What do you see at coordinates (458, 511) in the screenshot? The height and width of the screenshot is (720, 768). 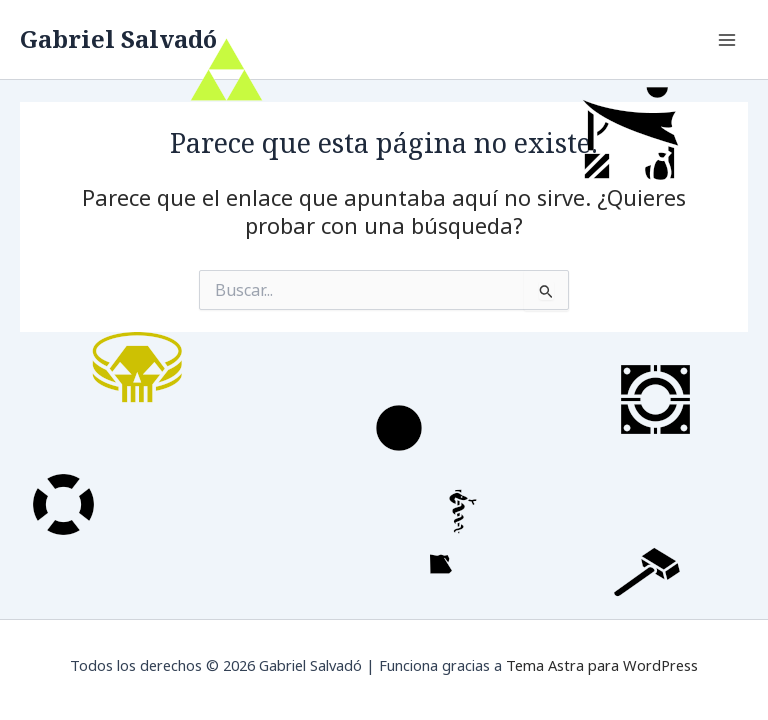 I see `access health or medical features` at bounding box center [458, 511].